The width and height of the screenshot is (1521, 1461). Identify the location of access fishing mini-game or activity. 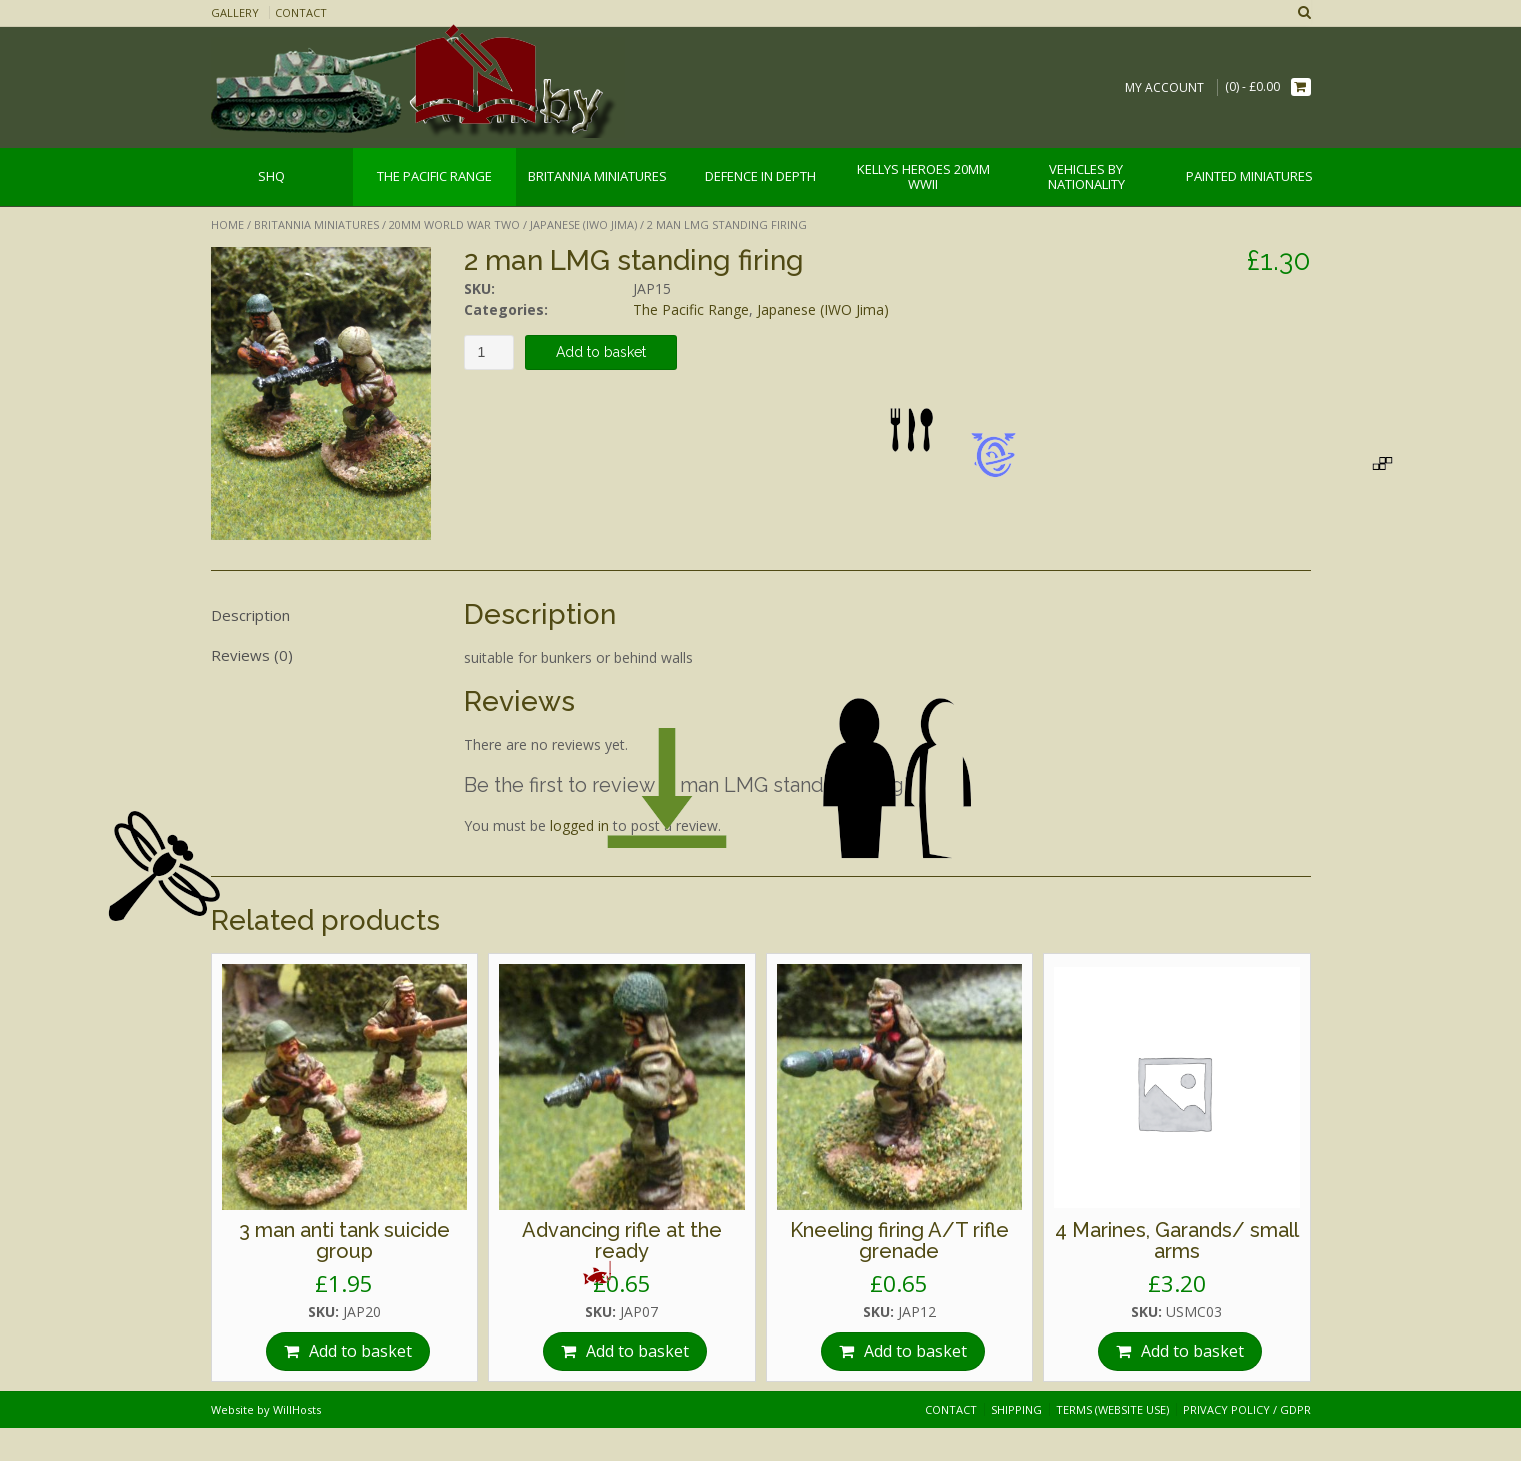
(597, 1274).